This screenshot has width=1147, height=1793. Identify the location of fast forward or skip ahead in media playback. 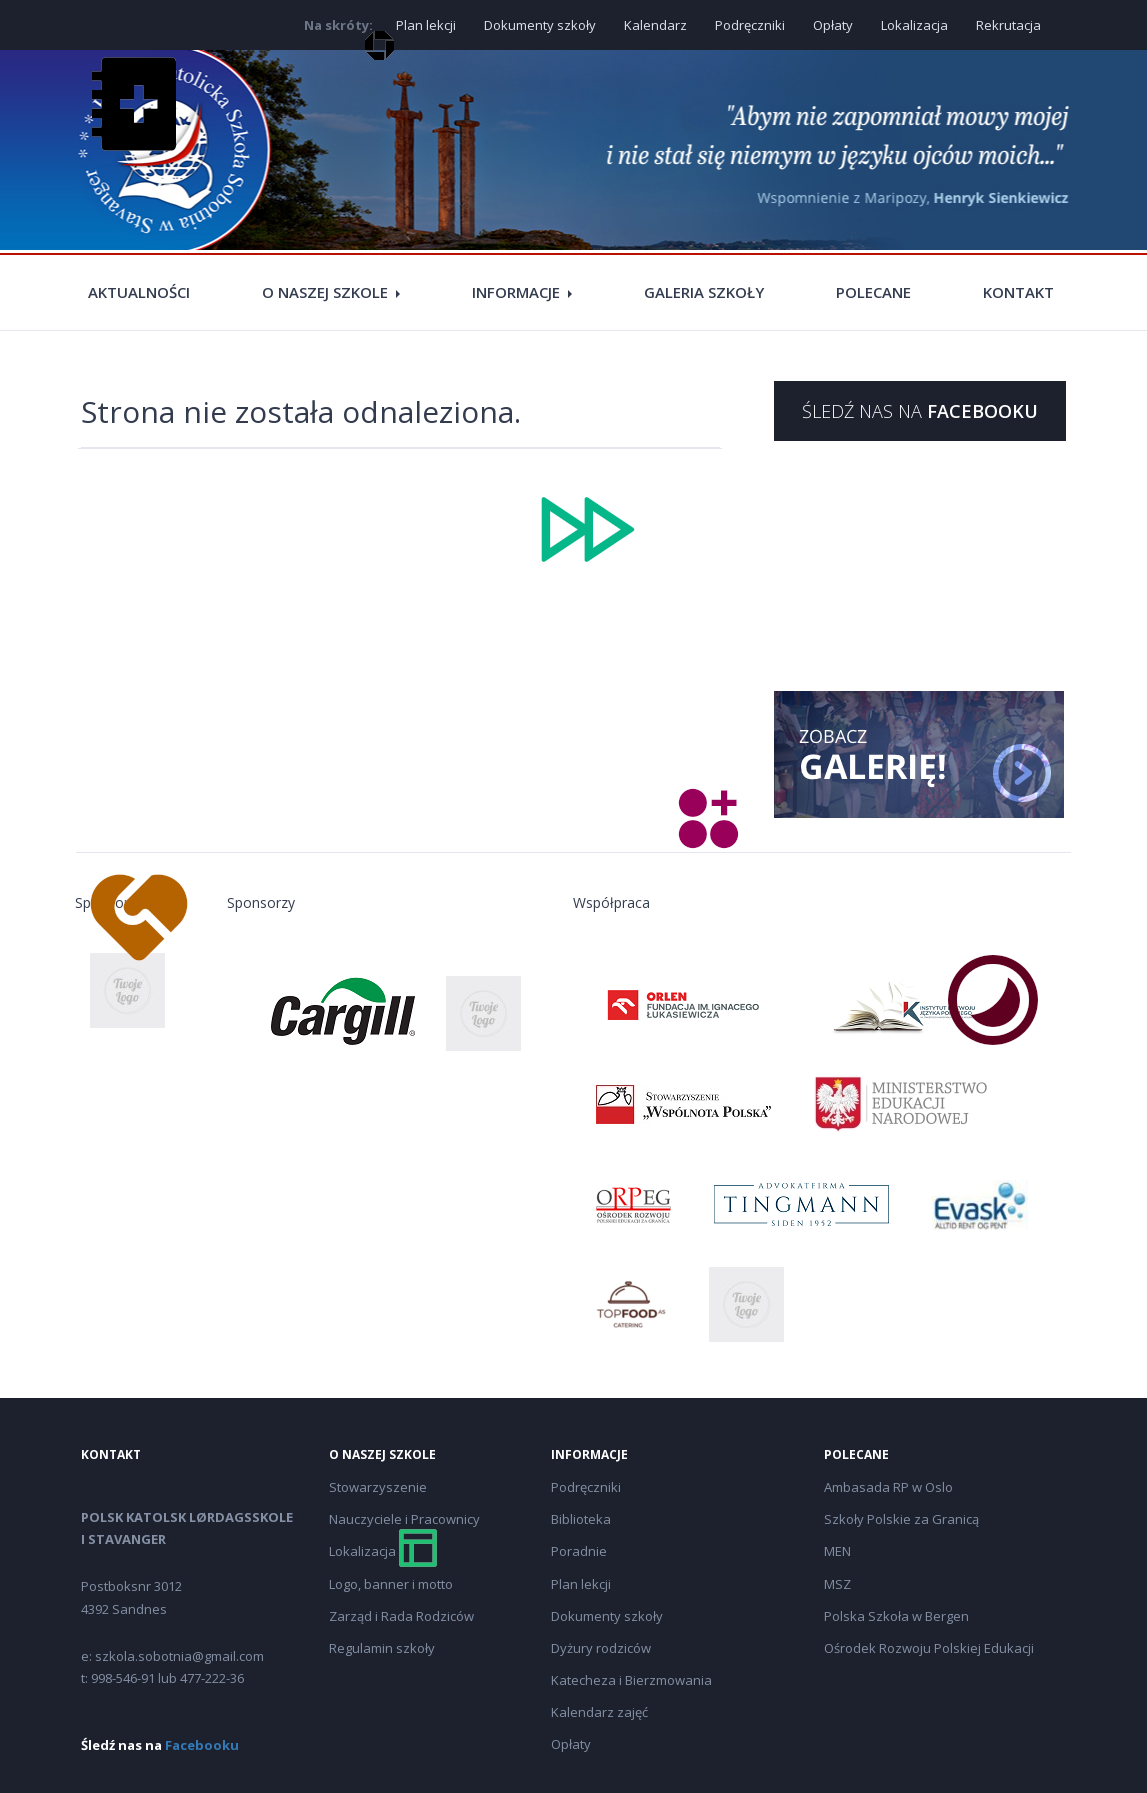
(584, 529).